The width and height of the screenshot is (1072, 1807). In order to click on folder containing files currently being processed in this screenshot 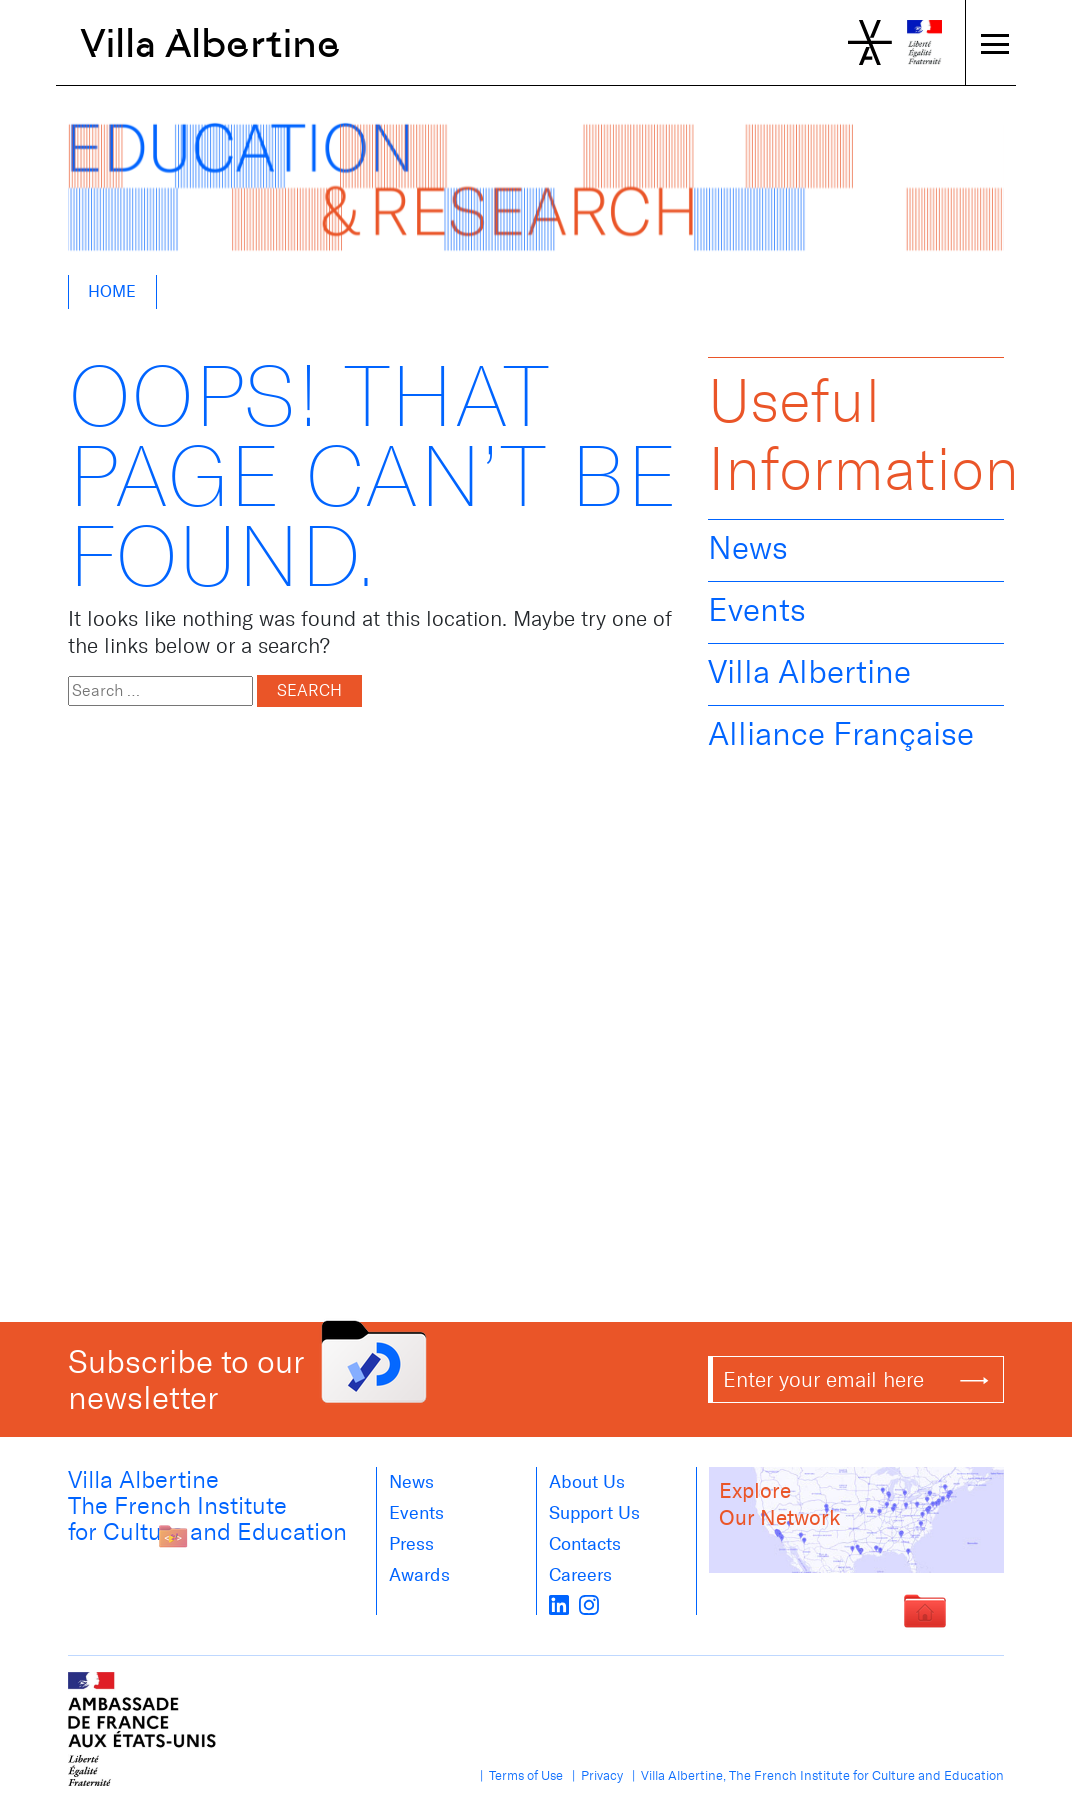, I will do `click(373, 1364)`.